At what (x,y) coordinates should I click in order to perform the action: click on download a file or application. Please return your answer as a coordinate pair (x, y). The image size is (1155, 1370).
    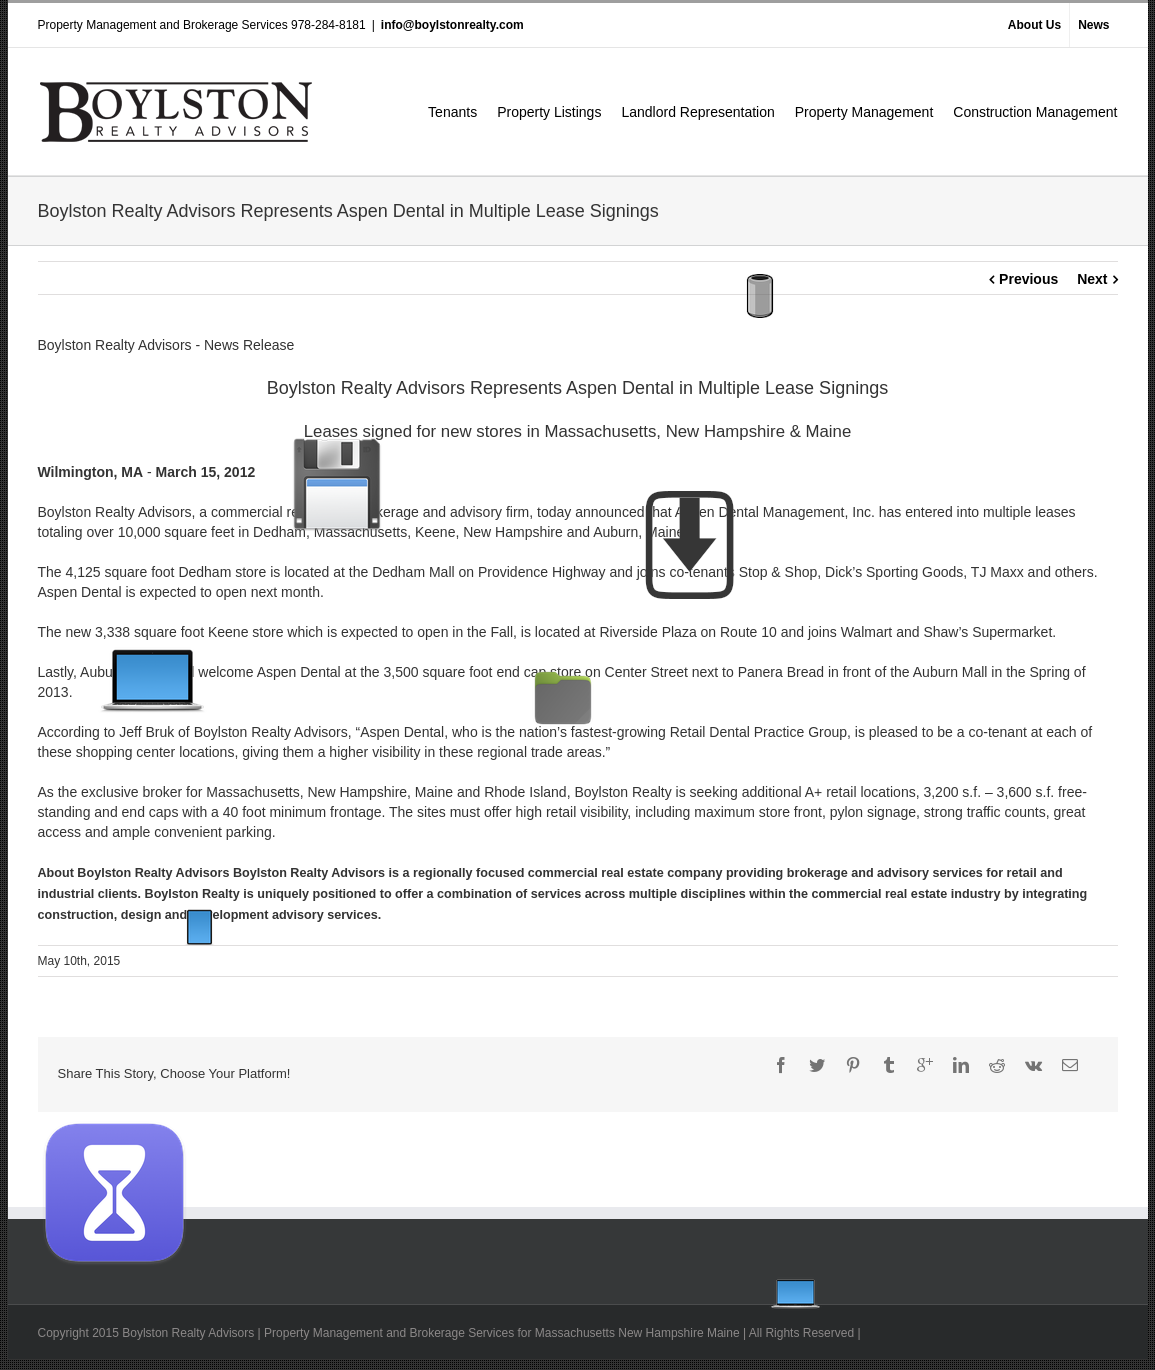
    Looking at the image, I should click on (693, 545).